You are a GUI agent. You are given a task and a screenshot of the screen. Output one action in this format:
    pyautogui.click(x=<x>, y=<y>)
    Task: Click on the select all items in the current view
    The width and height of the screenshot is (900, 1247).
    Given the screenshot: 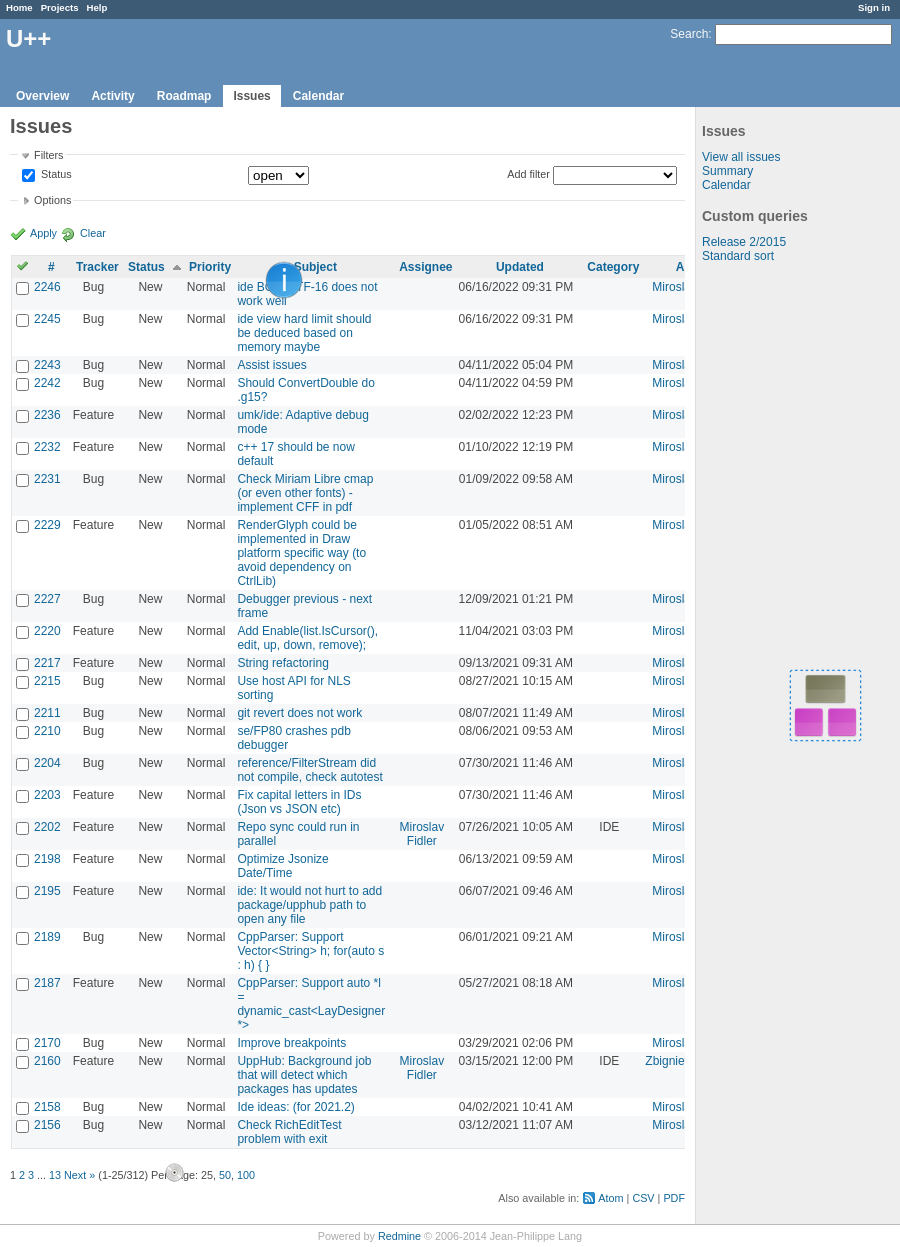 What is the action you would take?
    pyautogui.click(x=825, y=705)
    